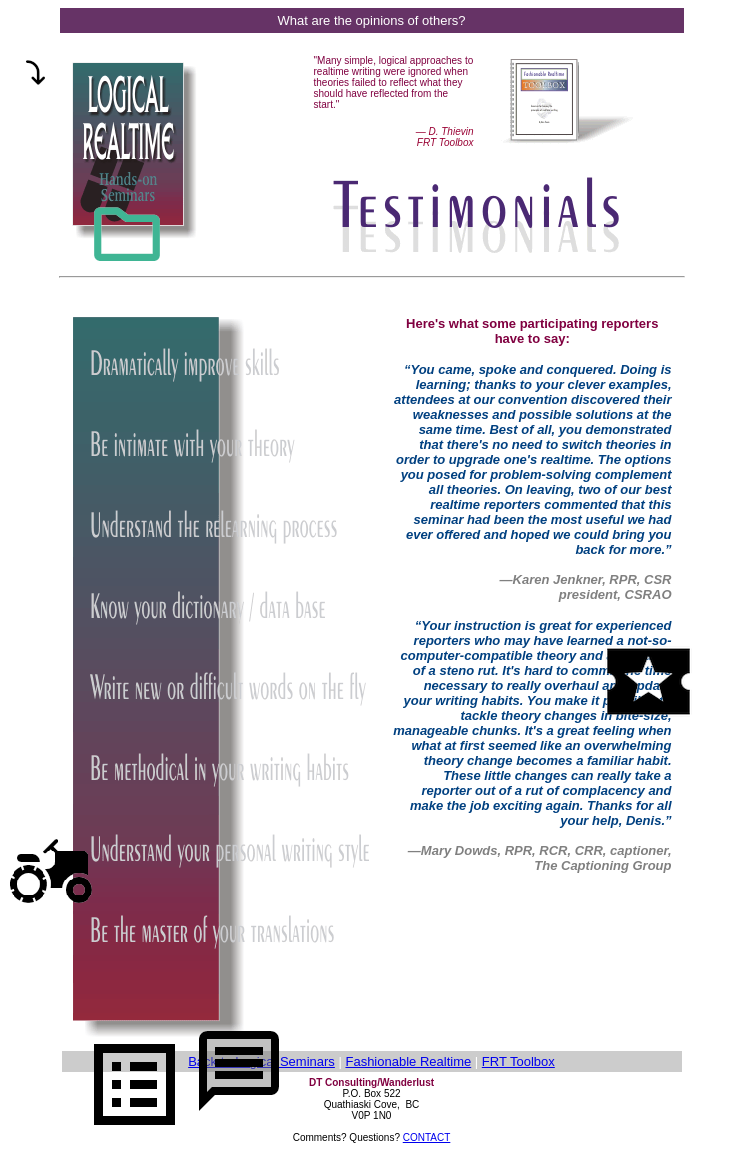 This screenshot has width=743, height=1156. What do you see at coordinates (648, 681) in the screenshot?
I see `view local events or activities` at bounding box center [648, 681].